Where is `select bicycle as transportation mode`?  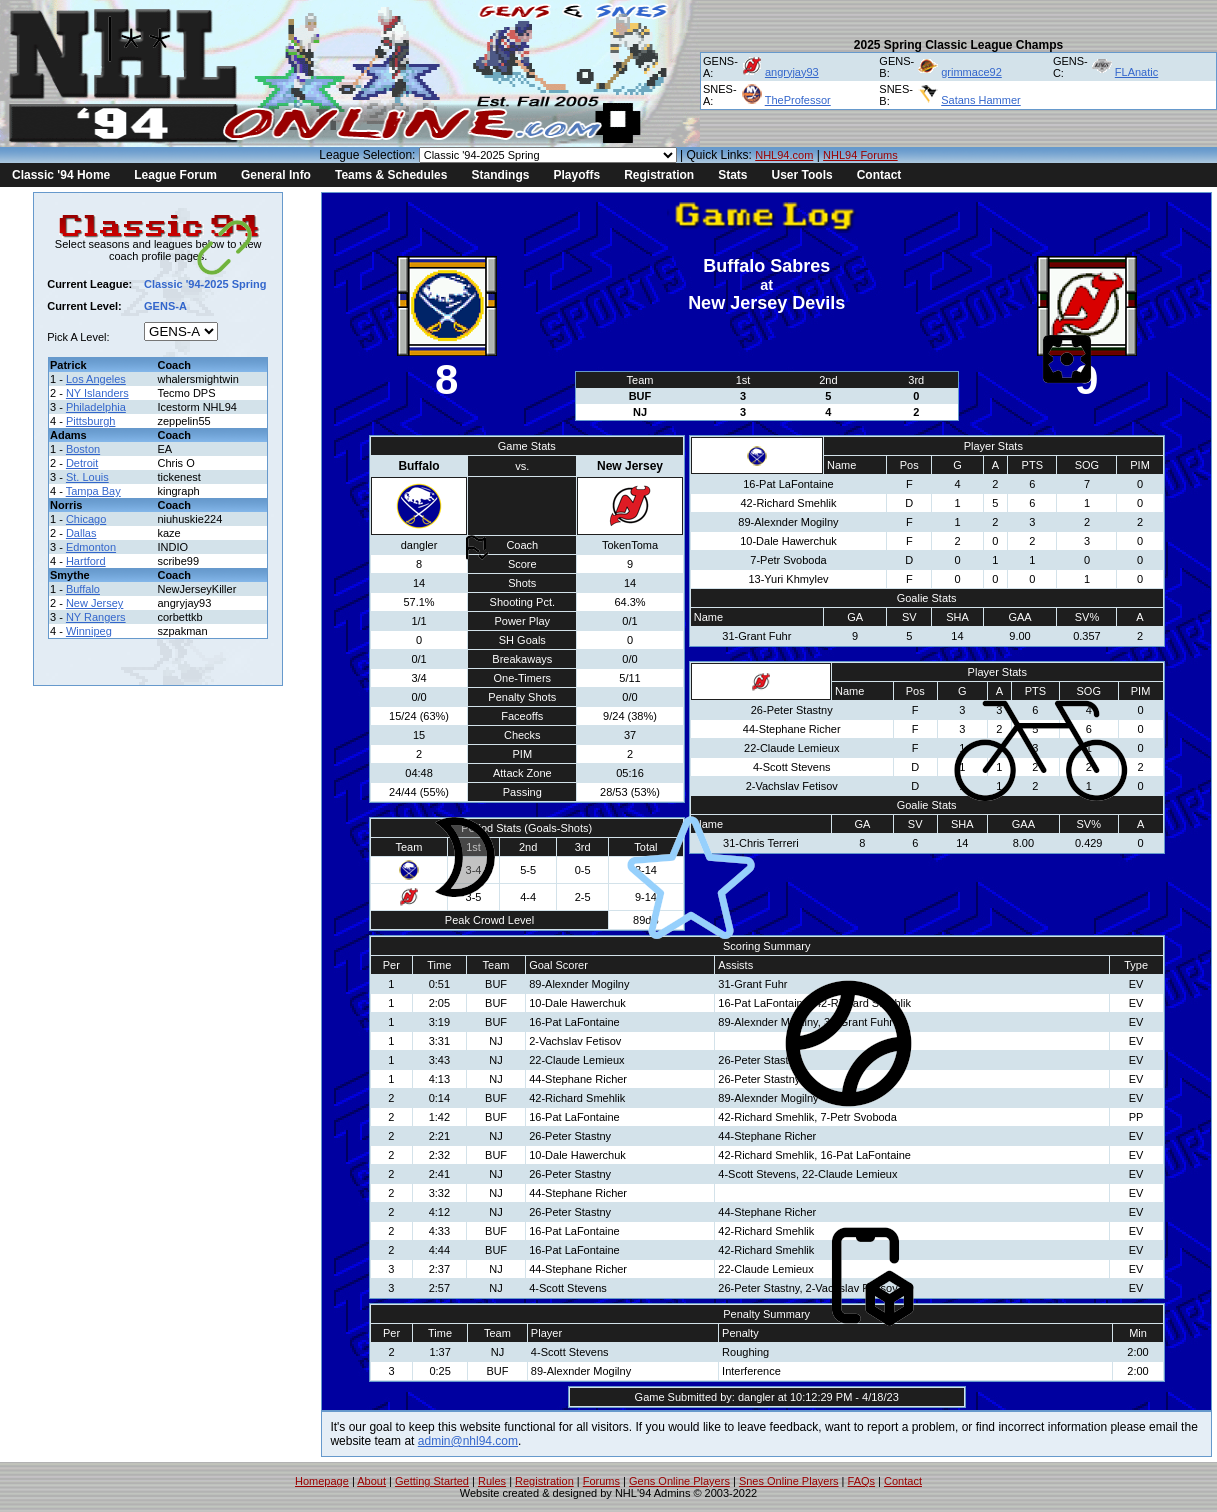 select bicycle as transportation mode is located at coordinates (1041, 748).